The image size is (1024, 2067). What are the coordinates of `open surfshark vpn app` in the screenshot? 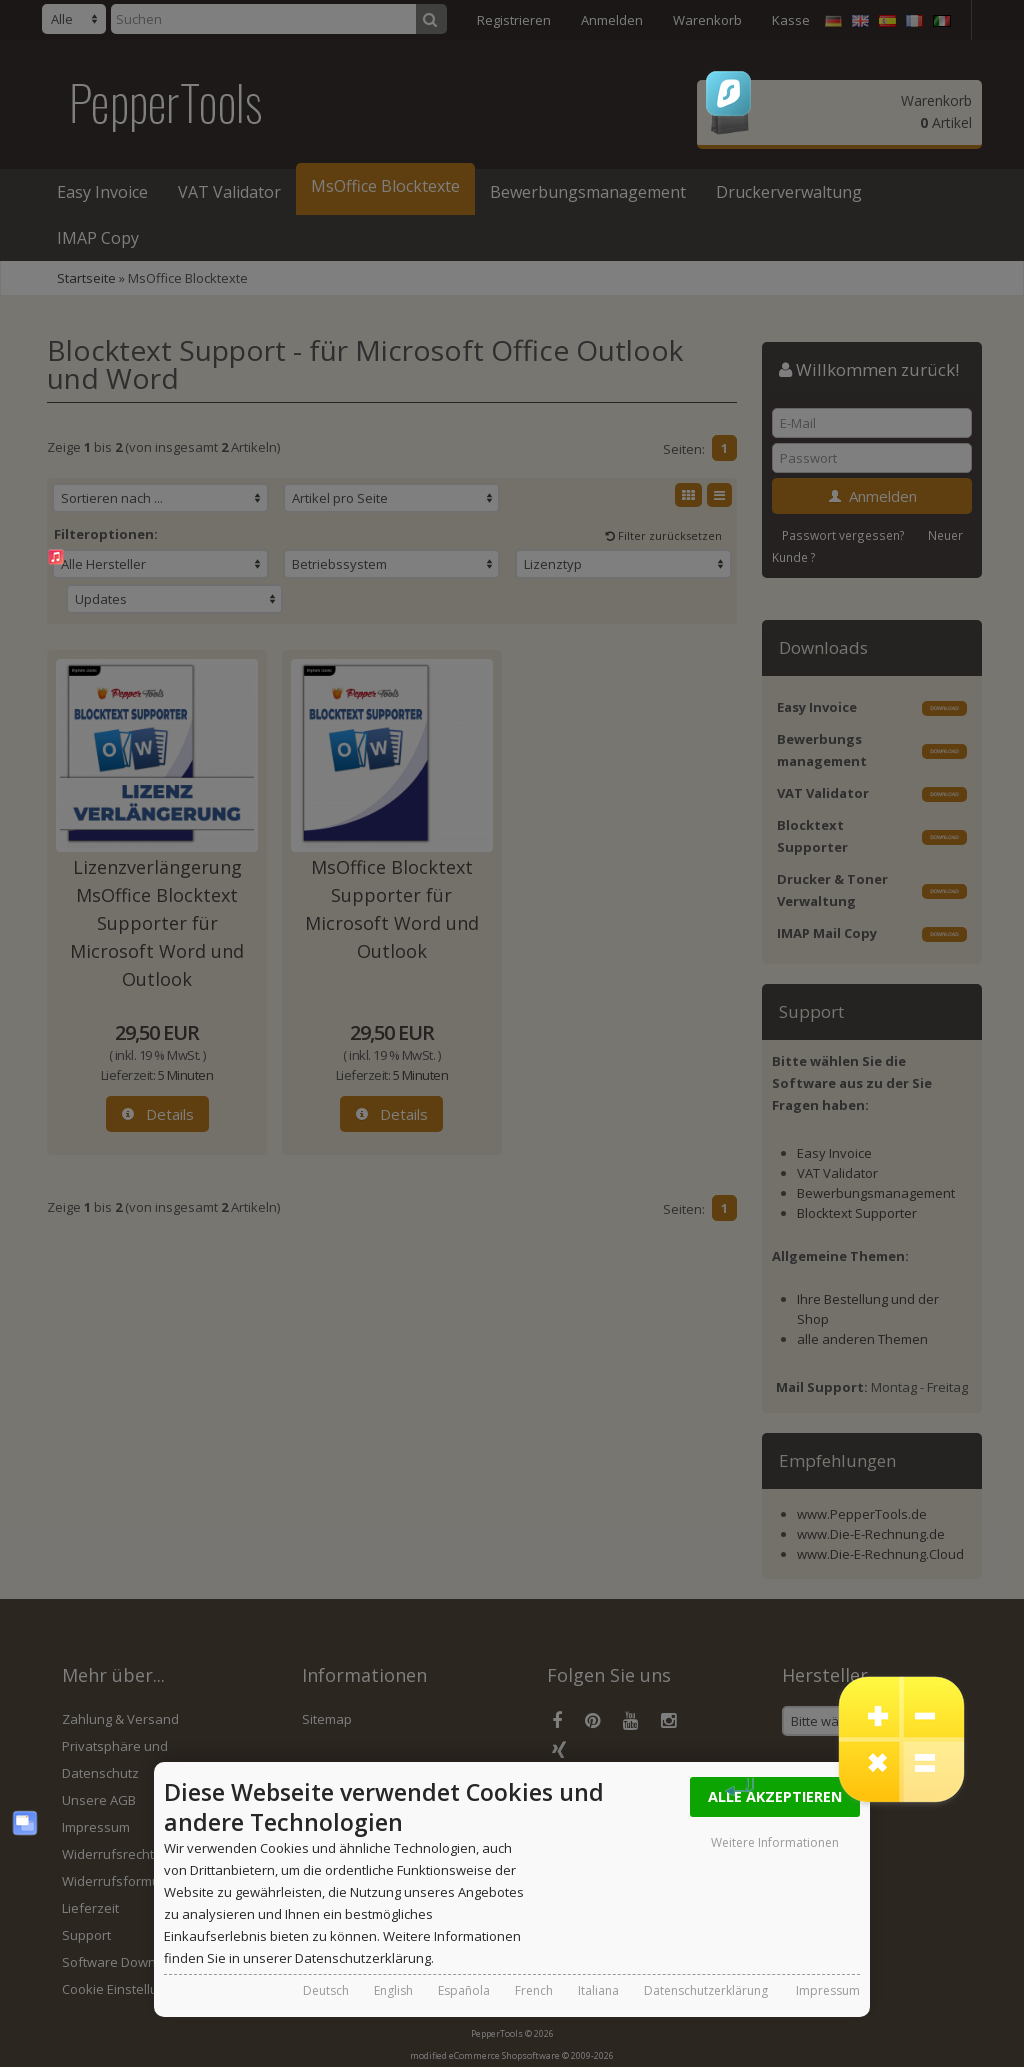 It's located at (728, 93).